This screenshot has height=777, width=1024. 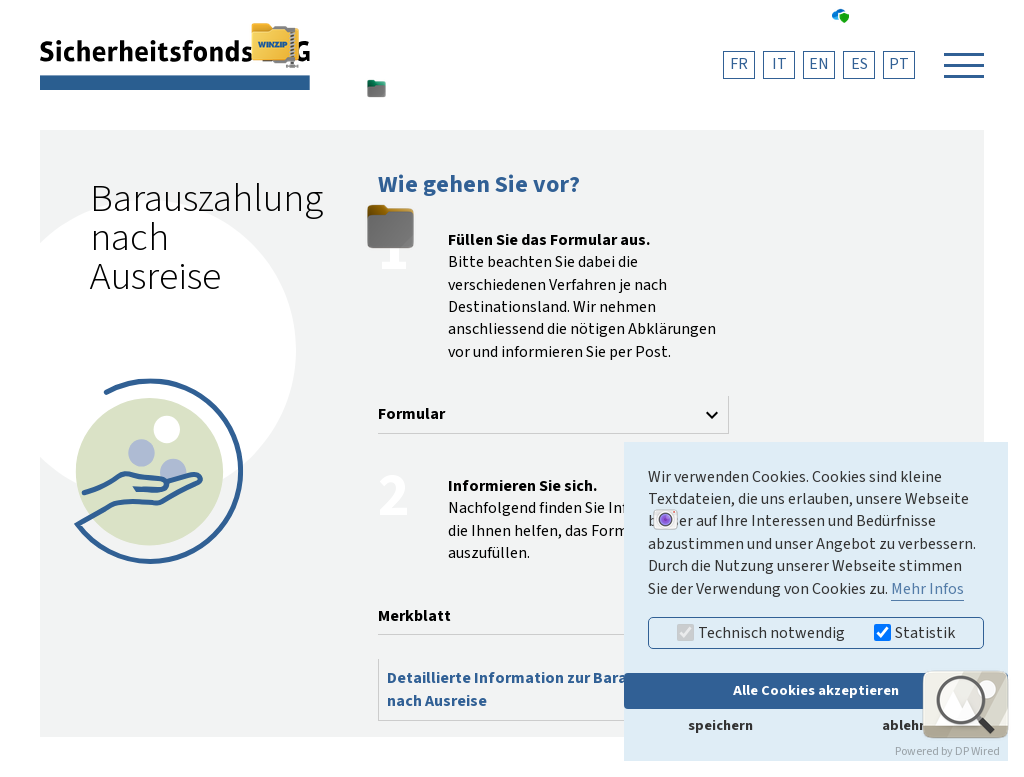 I want to click on open folder to view contents, so click(x=390, y=226).